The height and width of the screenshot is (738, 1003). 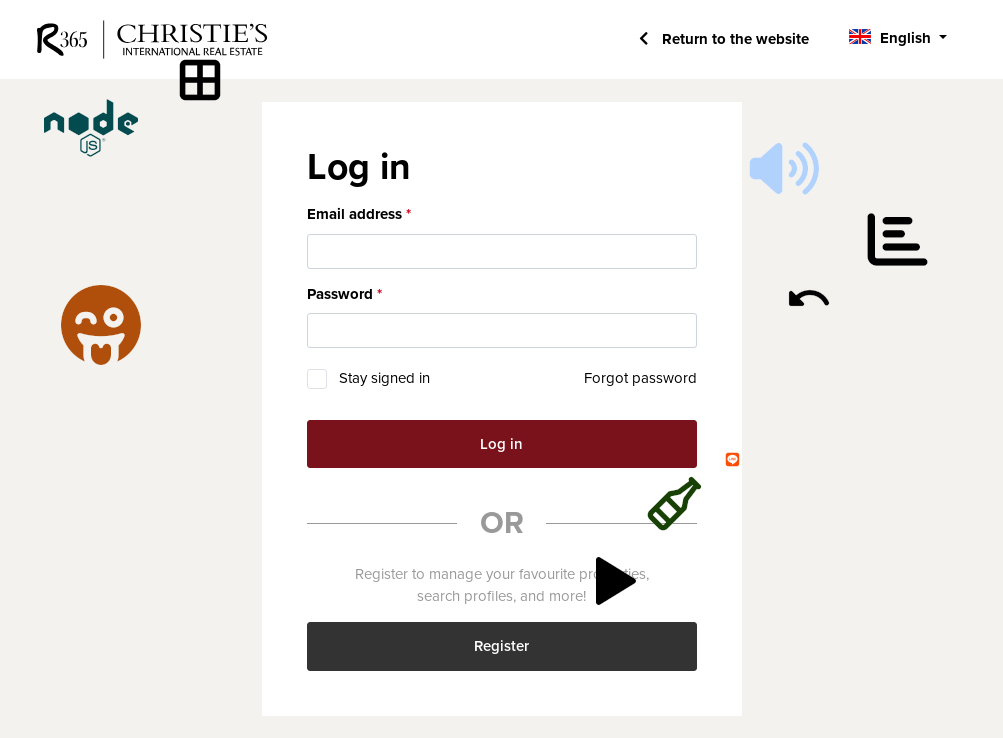 I want to click on react with a playful or silly expression, so click(x=101, y=325).